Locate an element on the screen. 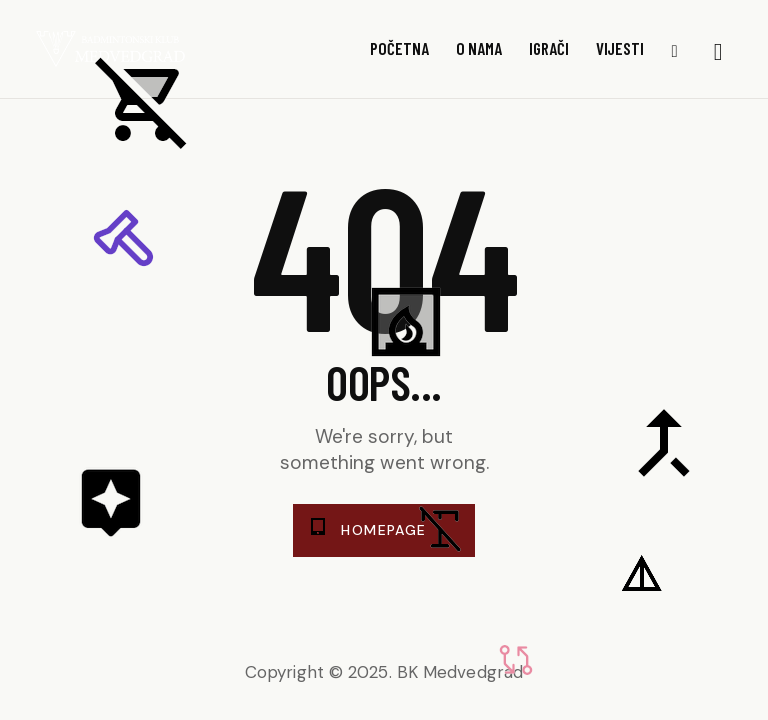 Image resolution: width=768 pixels, height=720 pixels. view code changes between versions is located at coordinates (516, 660).